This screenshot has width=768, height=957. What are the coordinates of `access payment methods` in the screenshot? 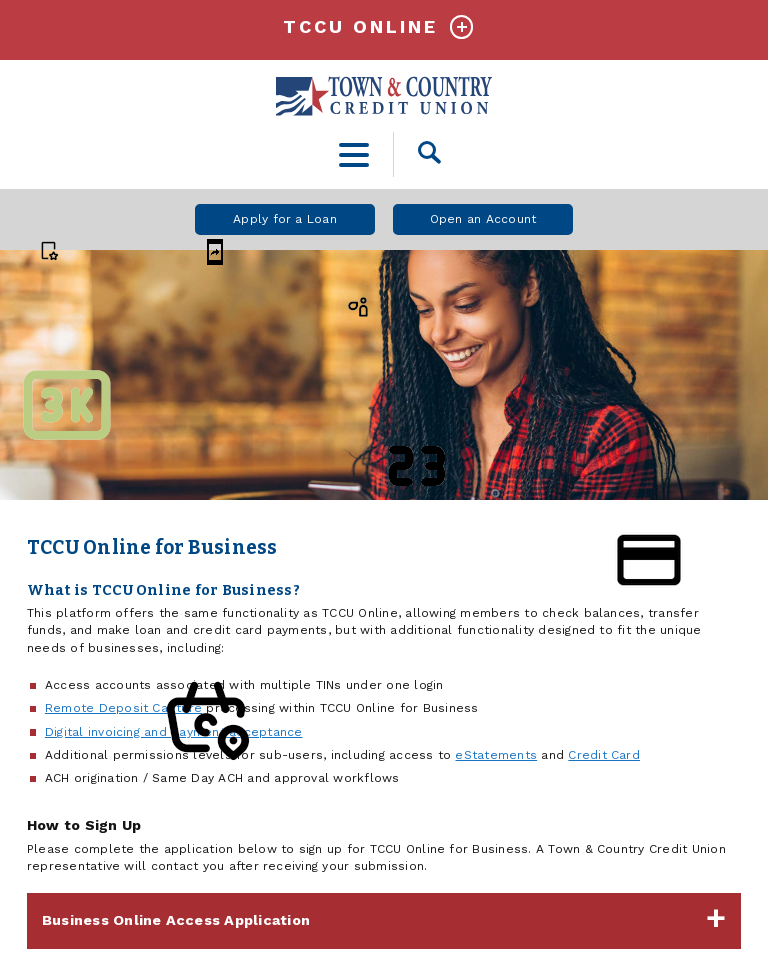 It's located at (649, 560).